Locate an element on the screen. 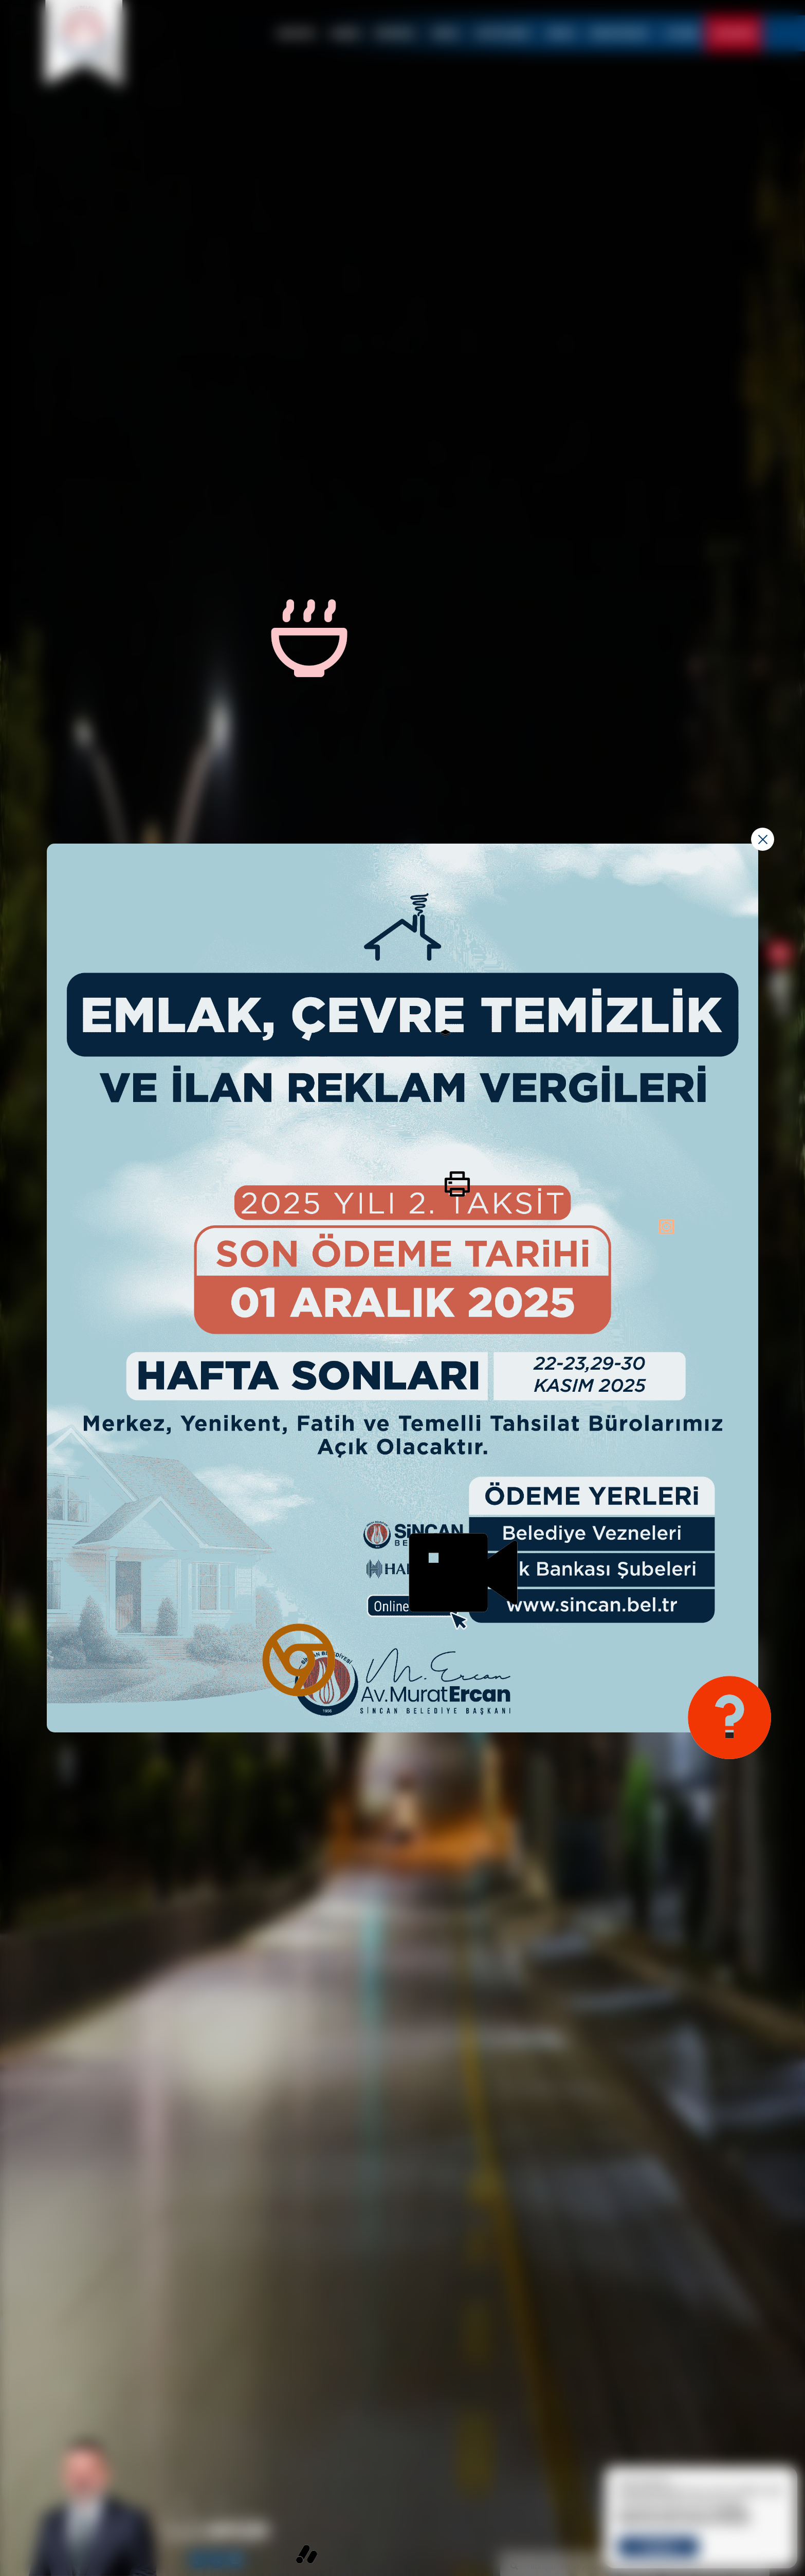 The height and width of the screenshot is (2576, 805). adjust speaker or audio output settings is located at coordinates (666, 1226).